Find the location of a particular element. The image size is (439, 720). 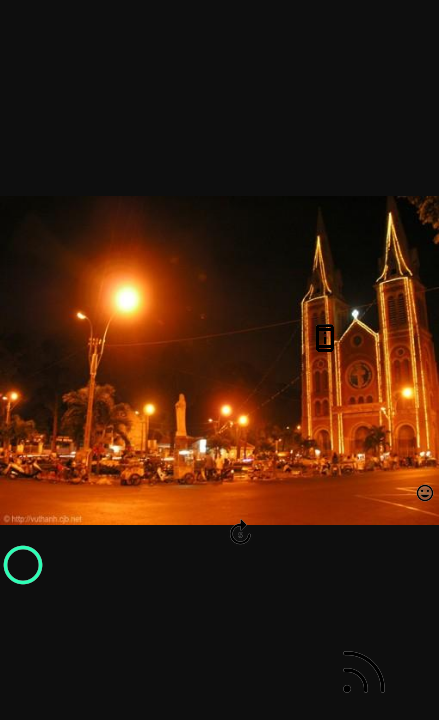

subscribe to RSS feed is located at coordinates (364, 672).